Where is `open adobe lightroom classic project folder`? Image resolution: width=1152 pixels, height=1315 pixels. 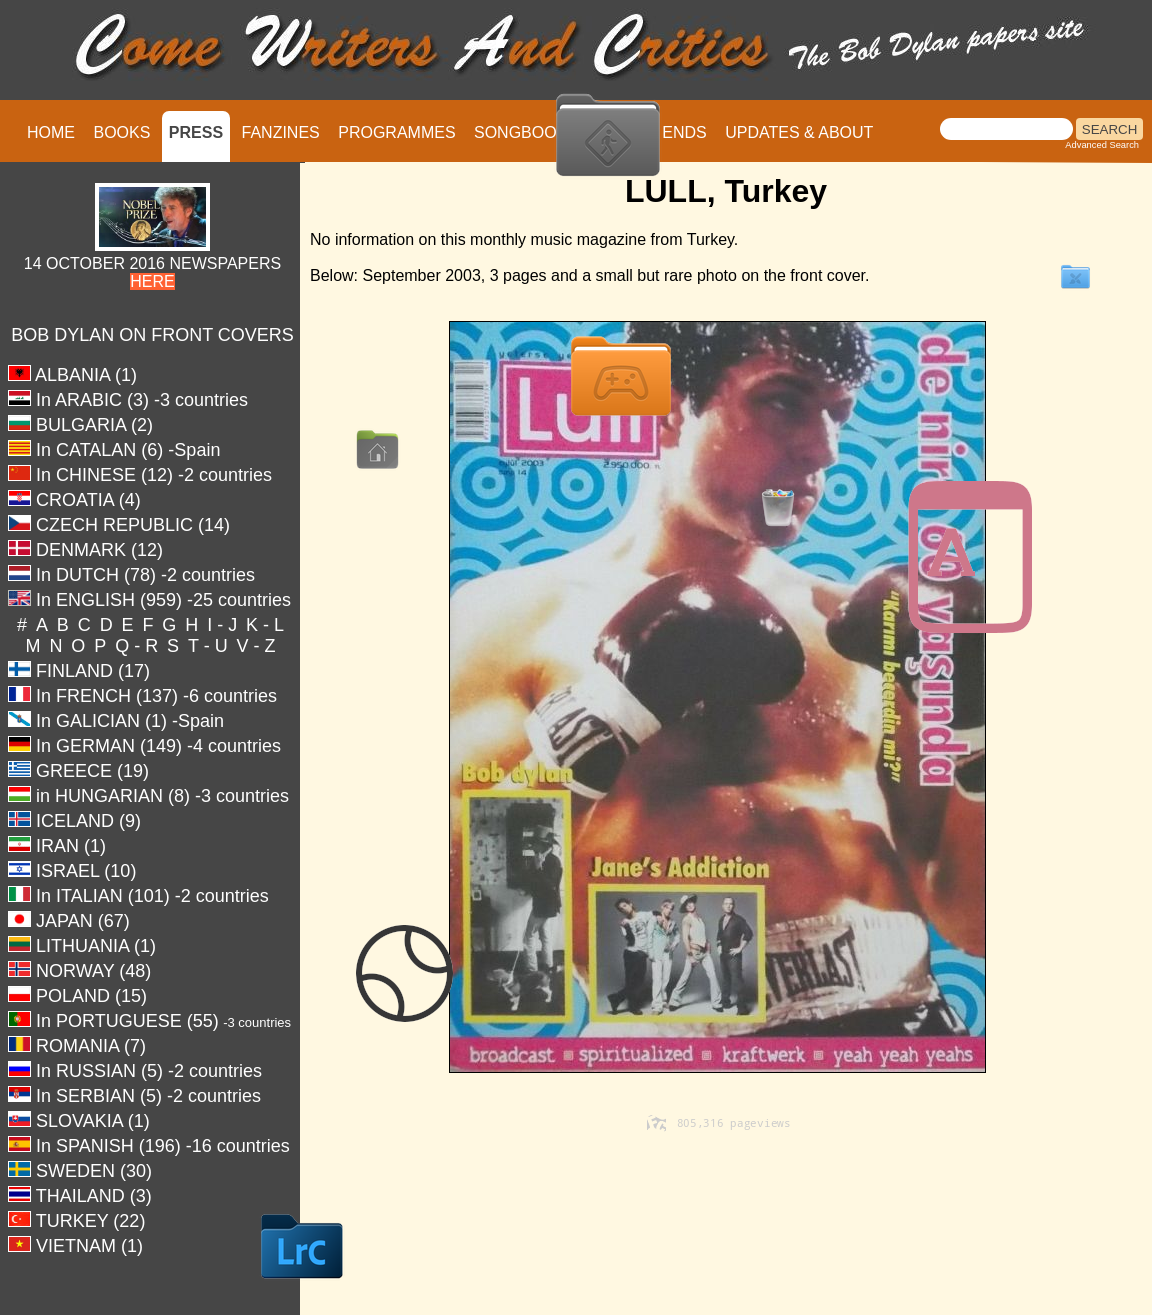 open adobe lightroom classic project folder is located at coordinates (301, 1248).